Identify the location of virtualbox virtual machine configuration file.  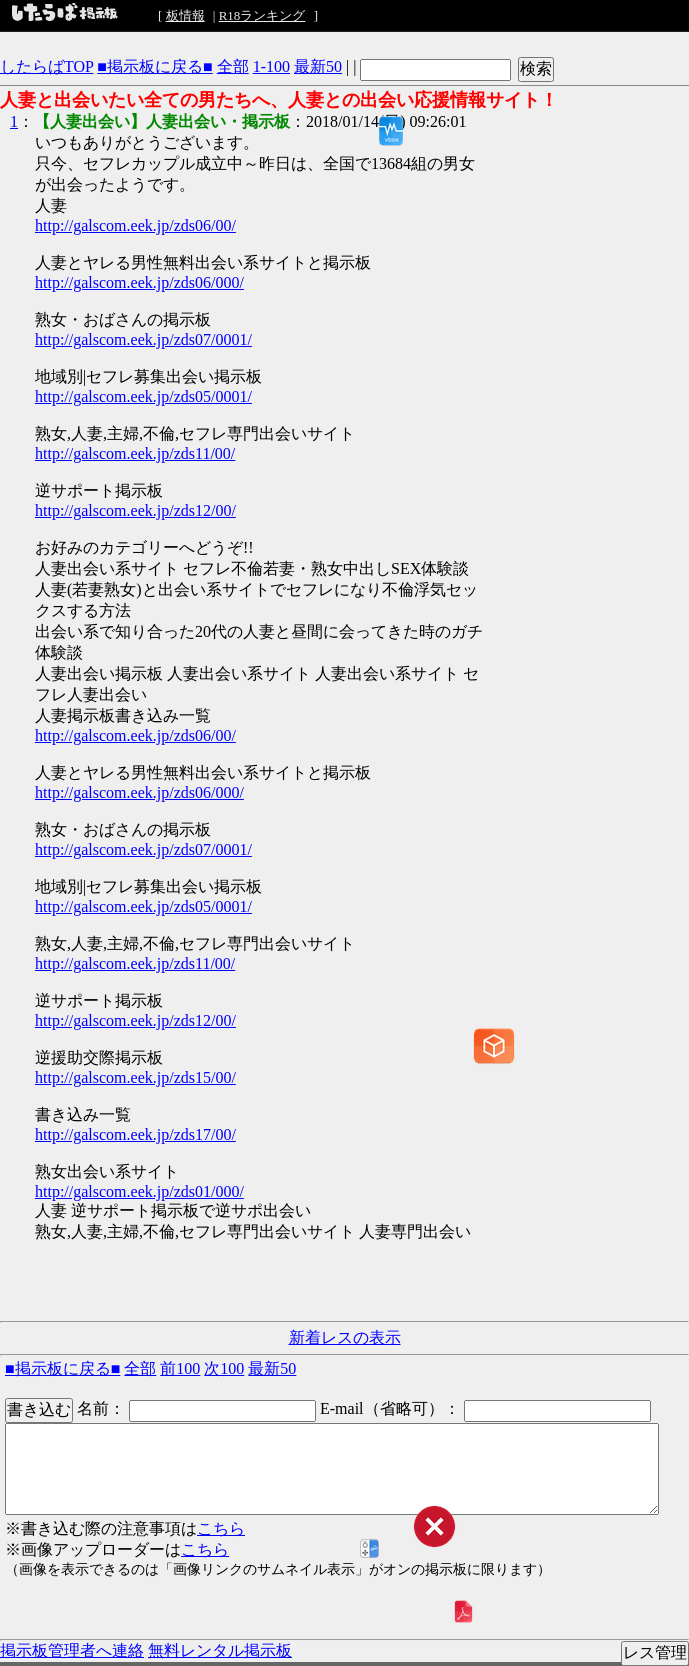
(391, 131).